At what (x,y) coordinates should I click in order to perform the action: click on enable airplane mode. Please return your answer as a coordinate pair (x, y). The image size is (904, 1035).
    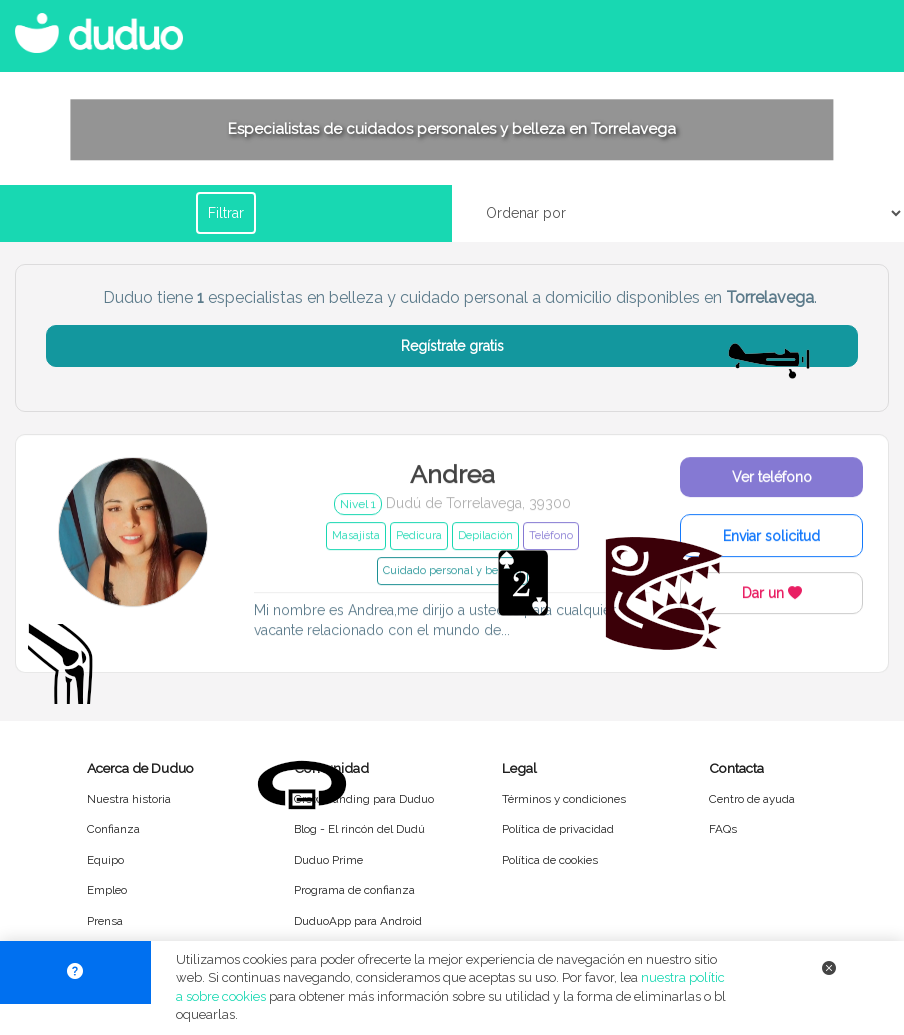
    Looking at the image, I should click on (769, 361).